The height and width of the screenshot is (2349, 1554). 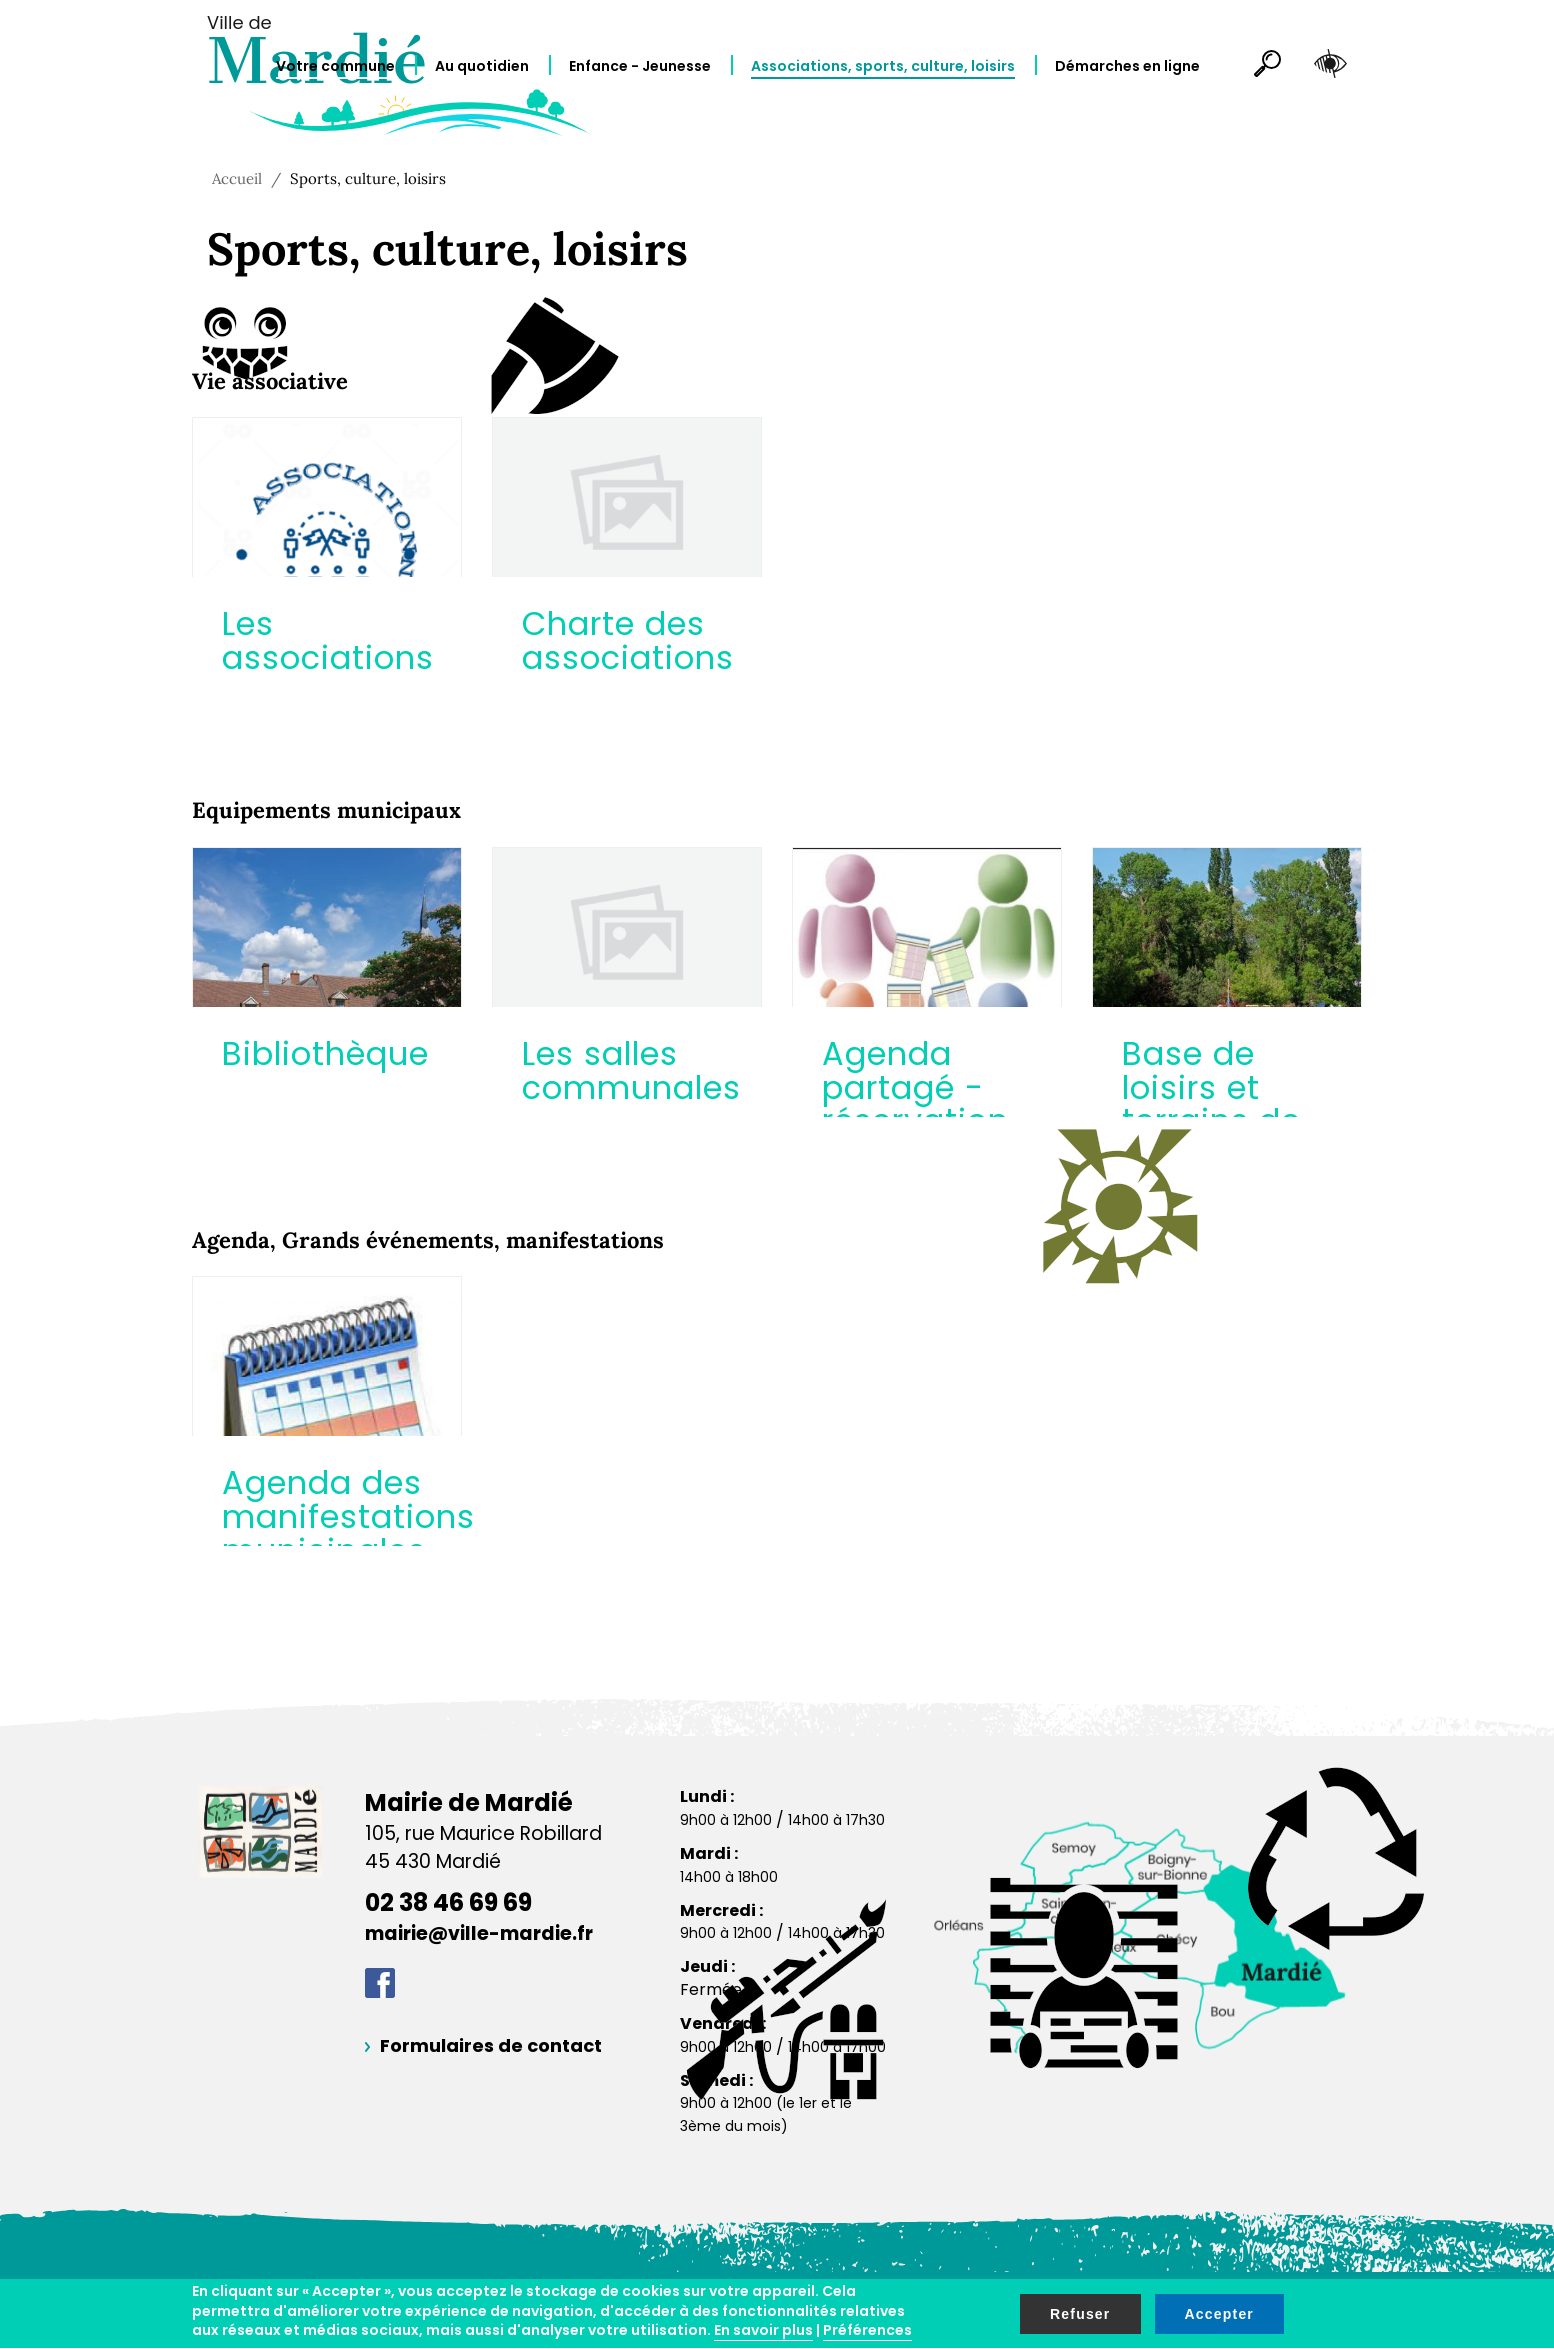 What do you see at coordinates (1336, 1859) in the screenshot?
I see `recycle or dispose of item responsibly` at bounding box center [1336, 1859].